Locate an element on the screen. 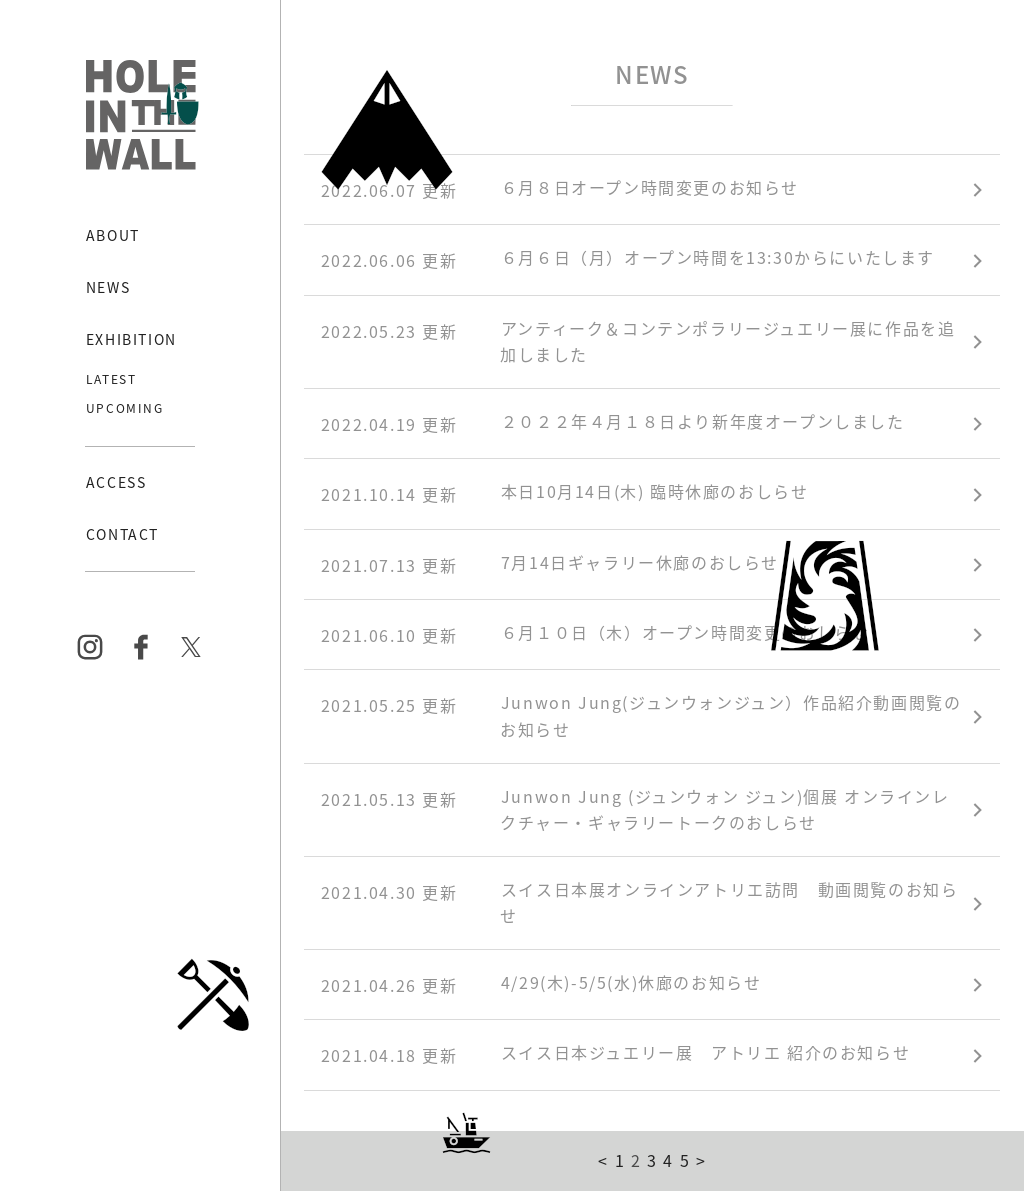  access your equipment or inventory is located at coordinates (180, 104).